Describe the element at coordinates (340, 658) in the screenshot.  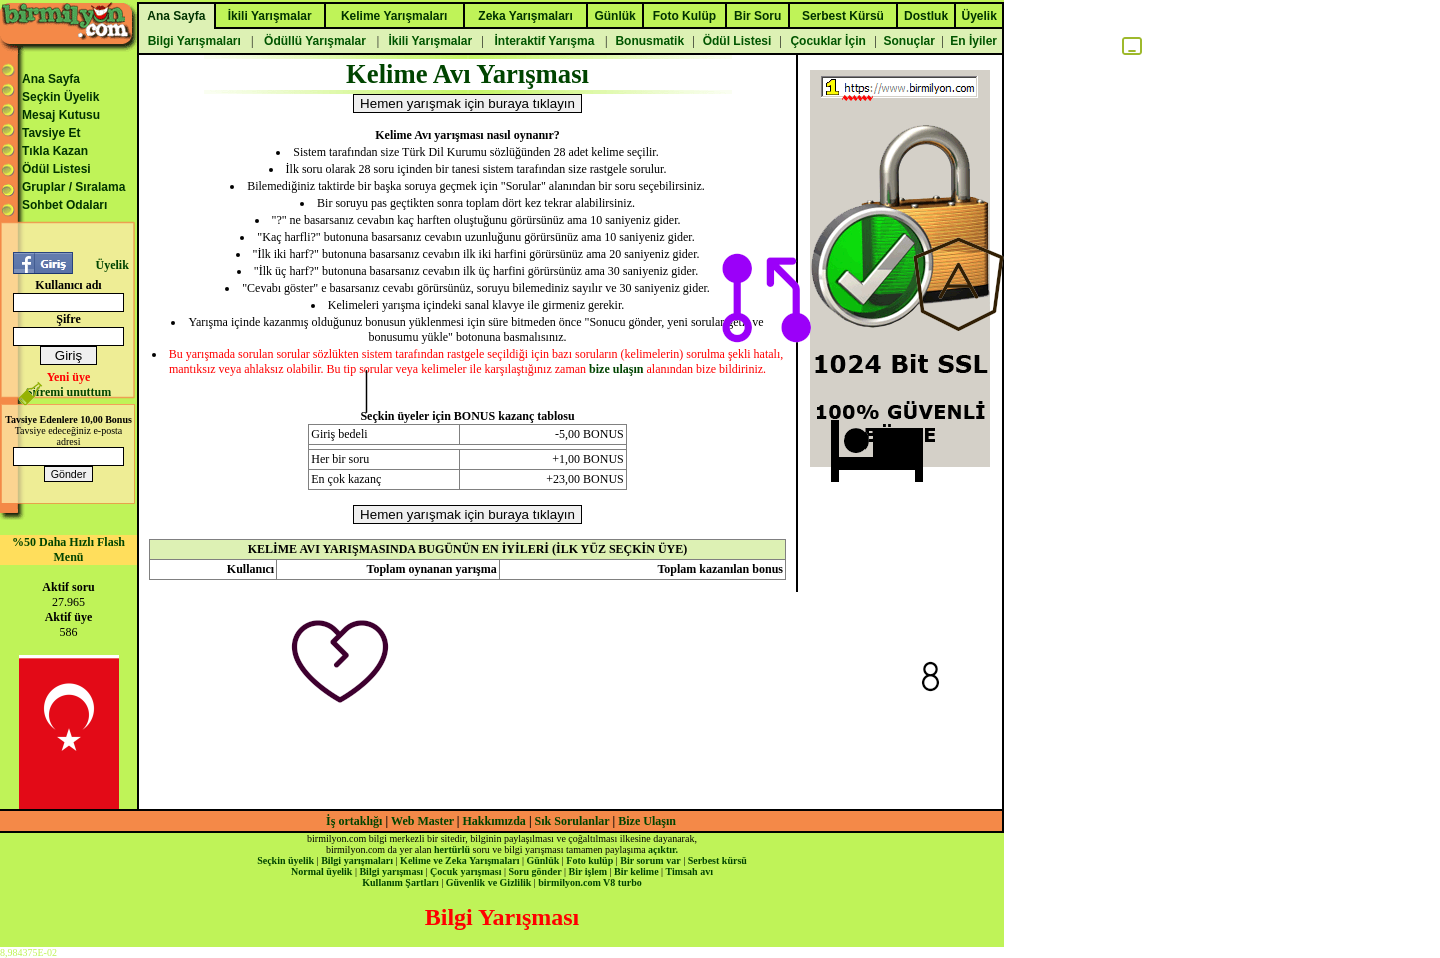
I see `remove from favorites` at that location.